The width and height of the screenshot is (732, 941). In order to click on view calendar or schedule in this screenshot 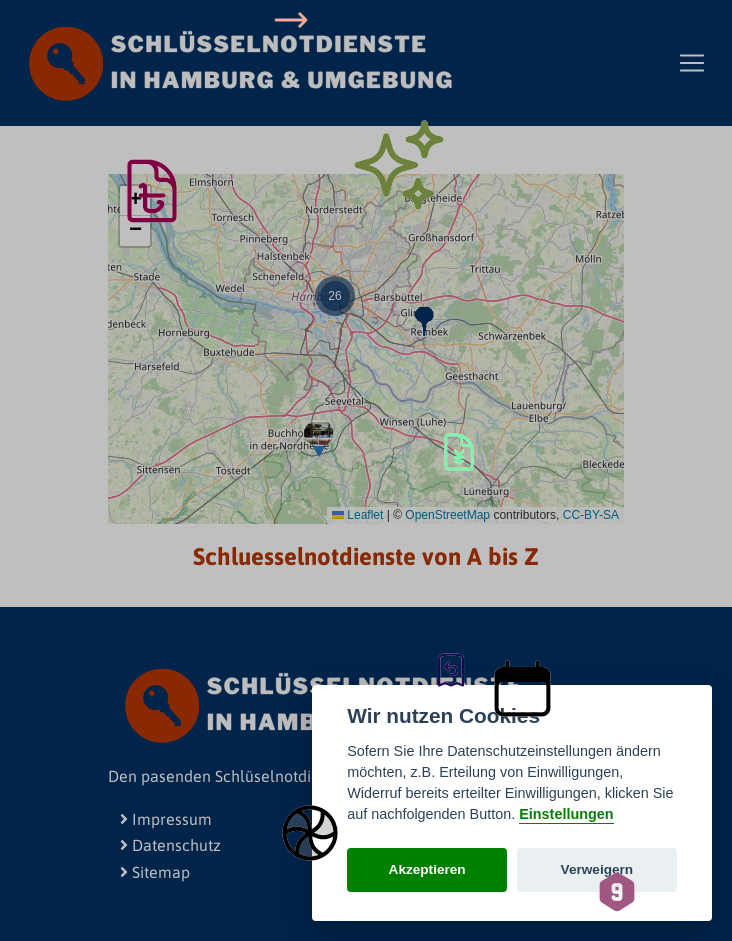, I will do `click(522, 688)`.